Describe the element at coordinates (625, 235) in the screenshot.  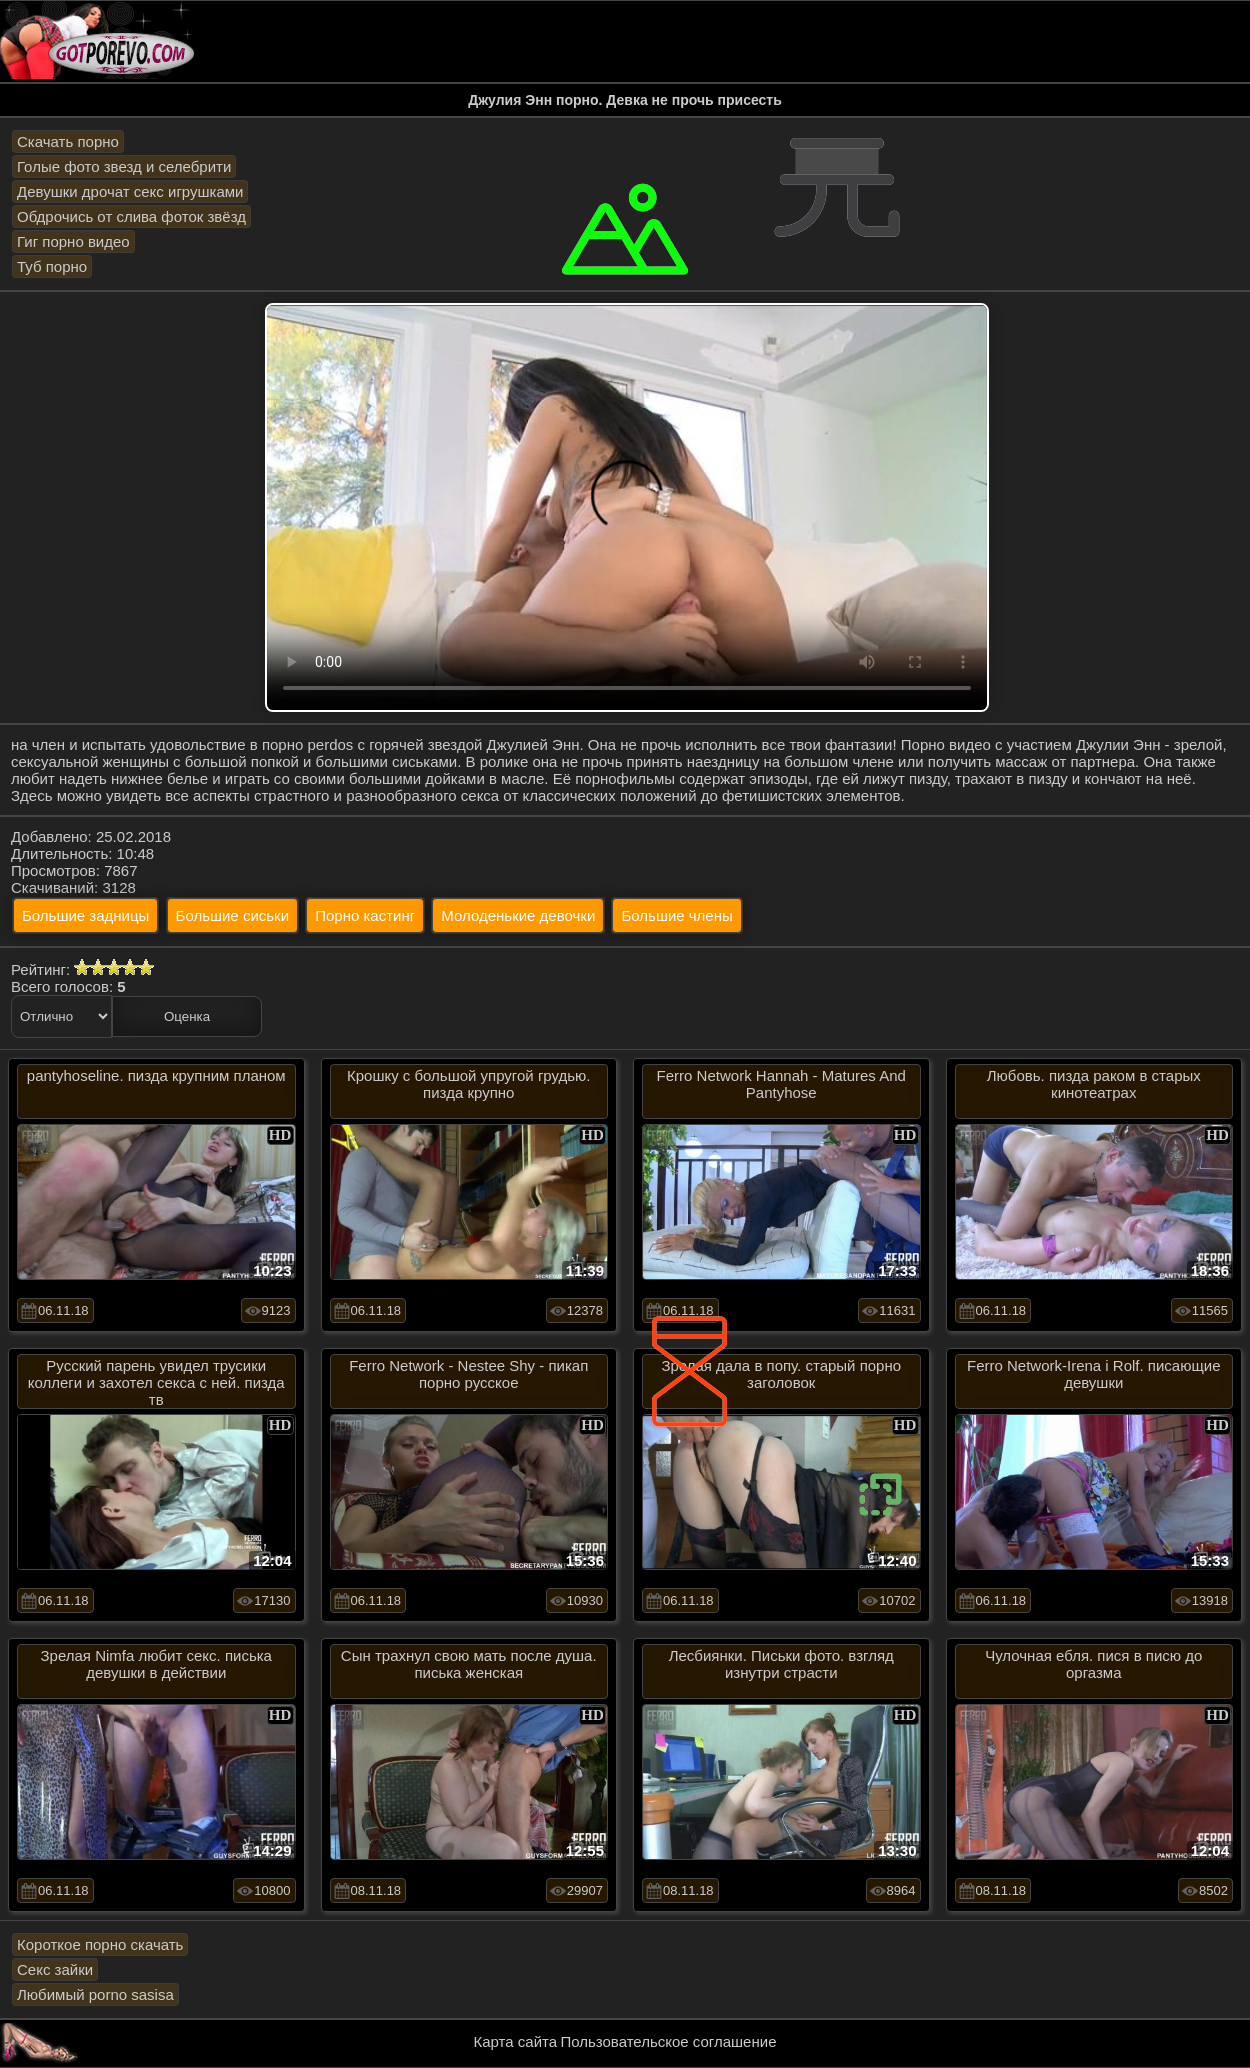
I see `view landscape or nature photos` at that location.